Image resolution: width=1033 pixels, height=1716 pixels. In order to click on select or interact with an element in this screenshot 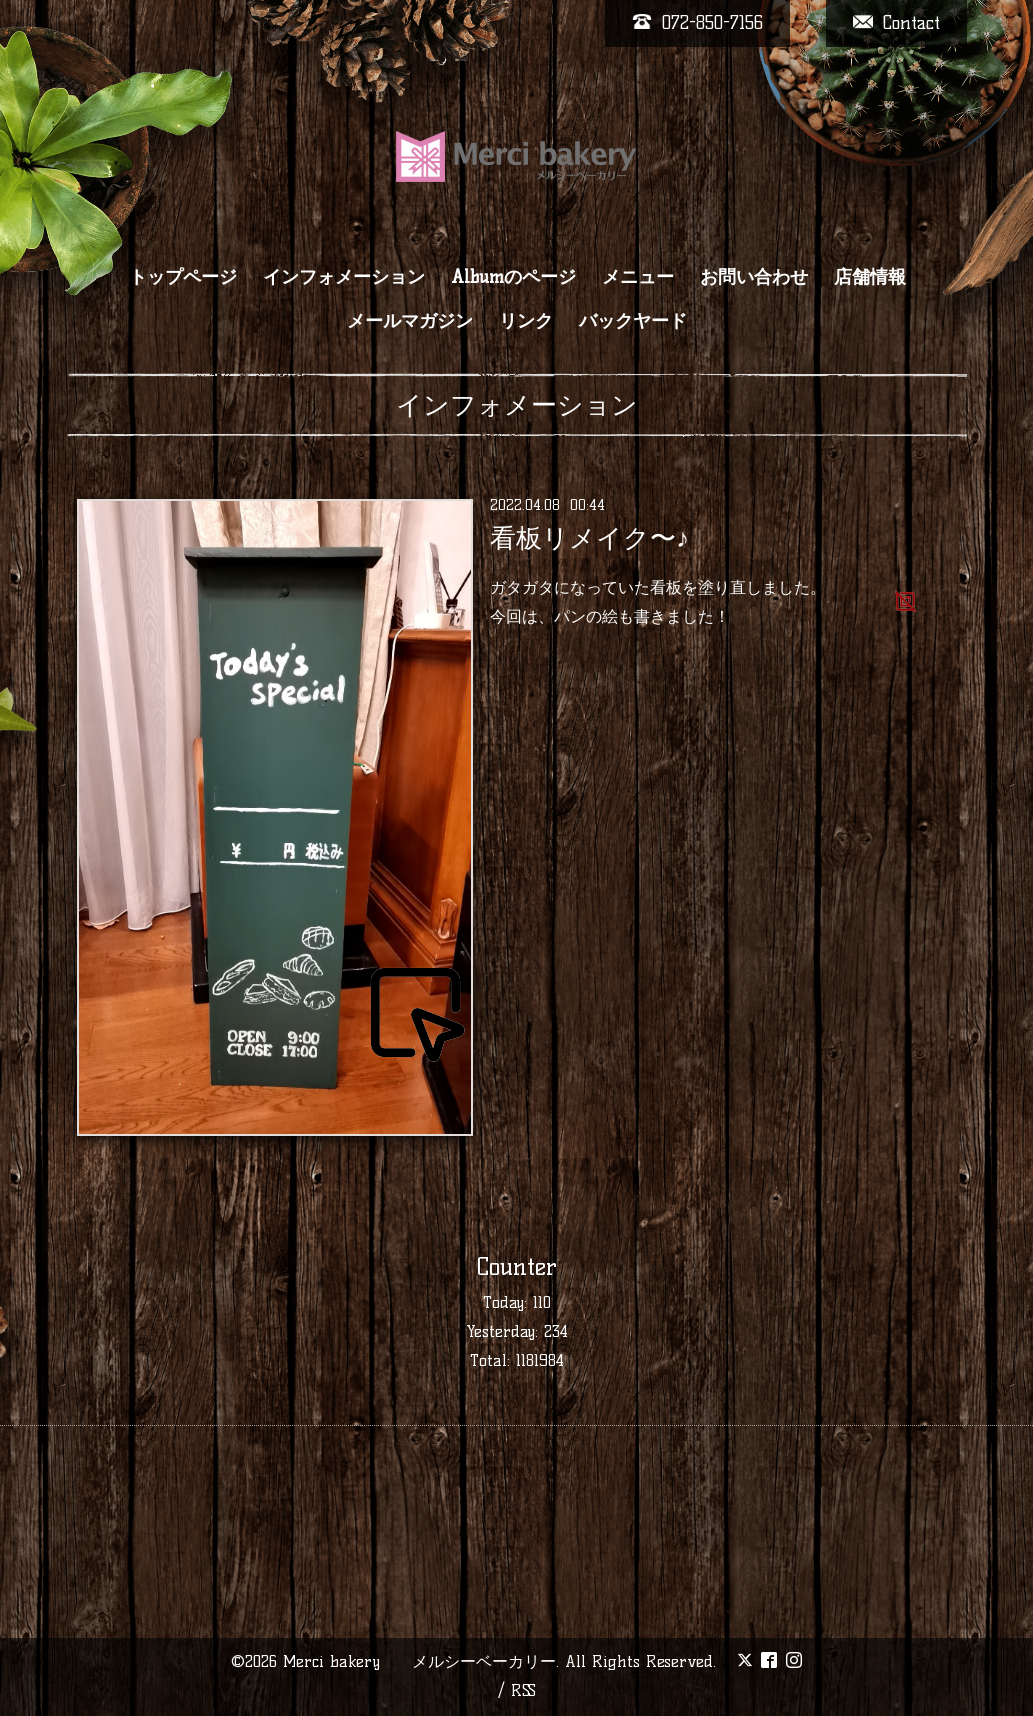, I will do `click(415, 1012)`.